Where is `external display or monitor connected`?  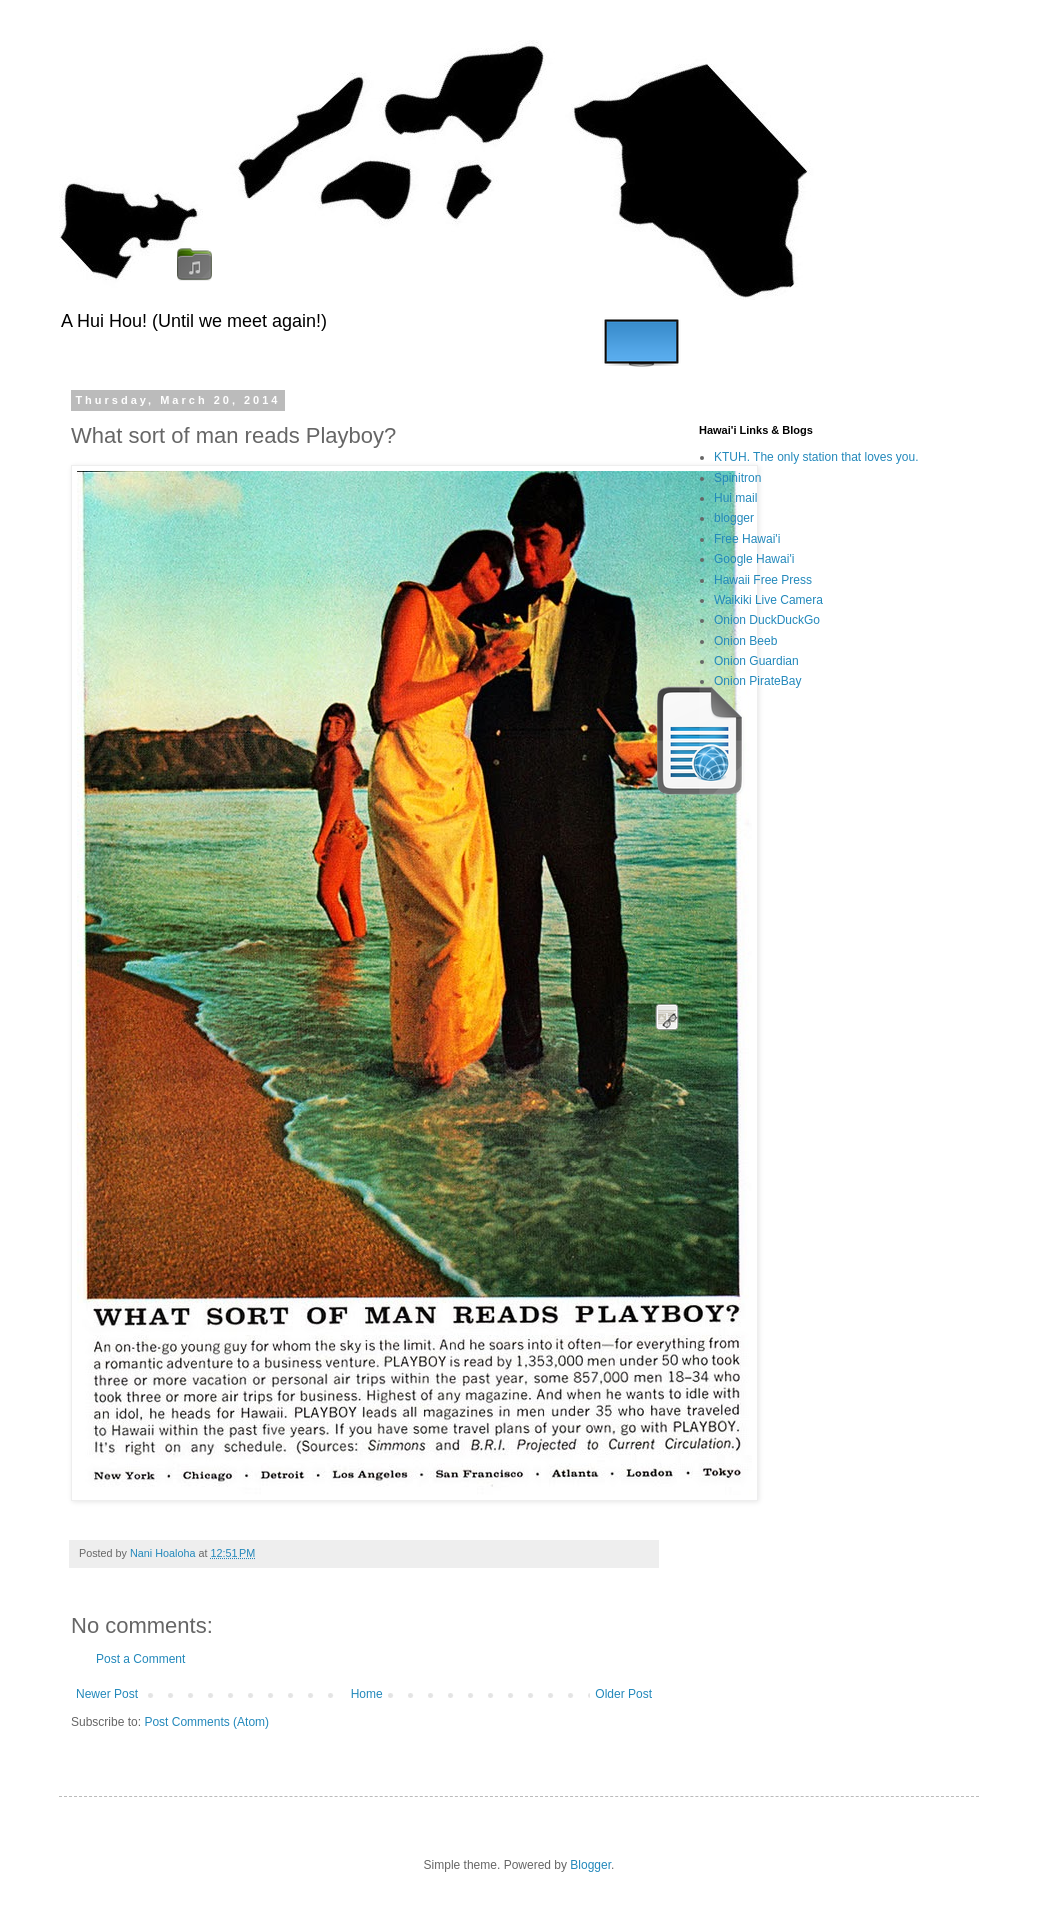
external display or monitor connected is located at coordinates (641, 341).